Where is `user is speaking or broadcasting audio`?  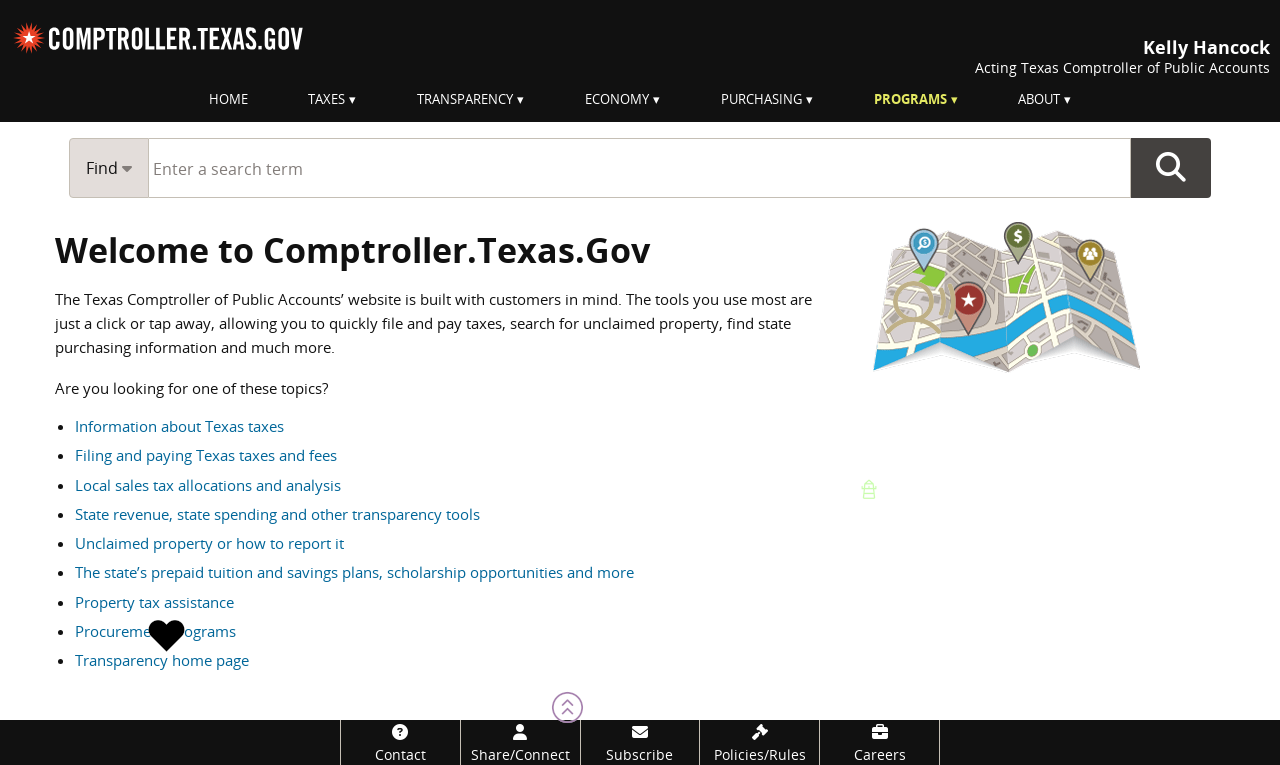
user is speaking or broadcasting audio is located at coordinates (919, 307).